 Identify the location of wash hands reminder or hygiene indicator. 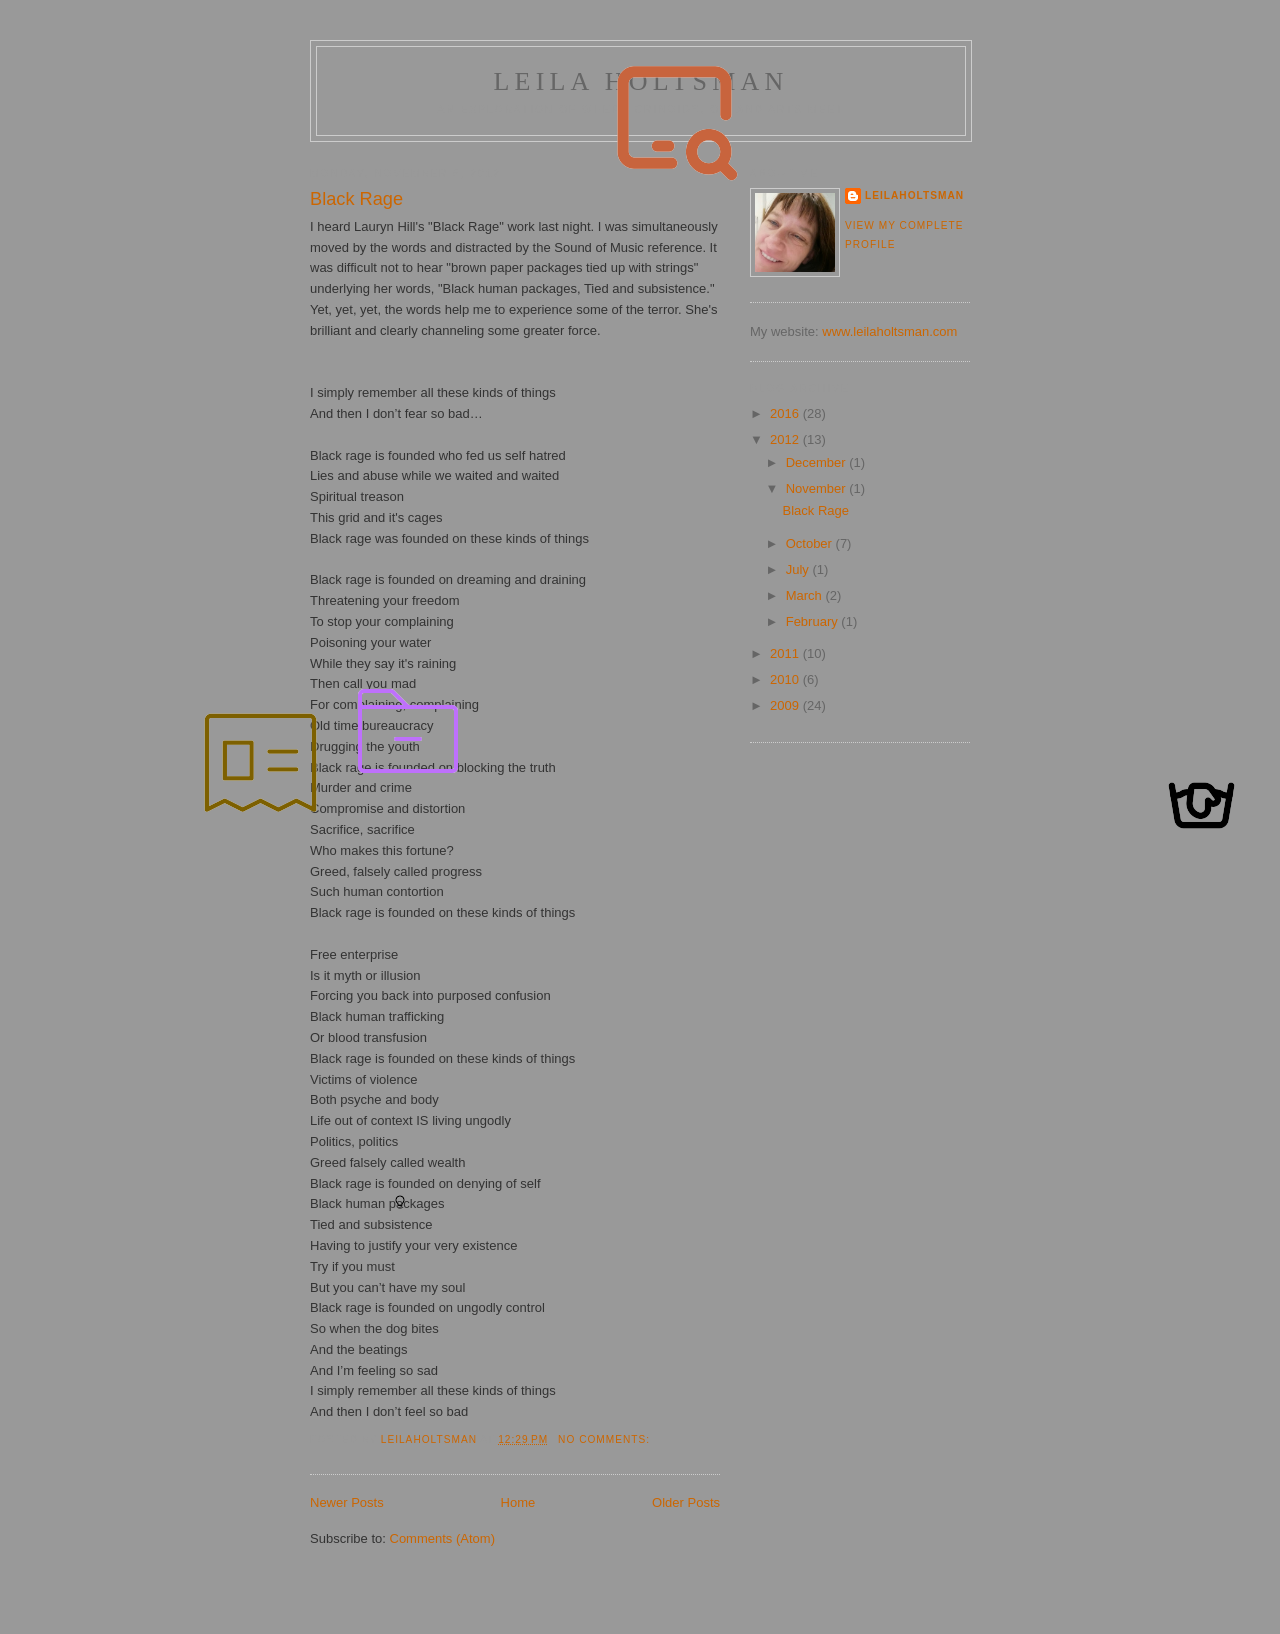
(1201, 805).